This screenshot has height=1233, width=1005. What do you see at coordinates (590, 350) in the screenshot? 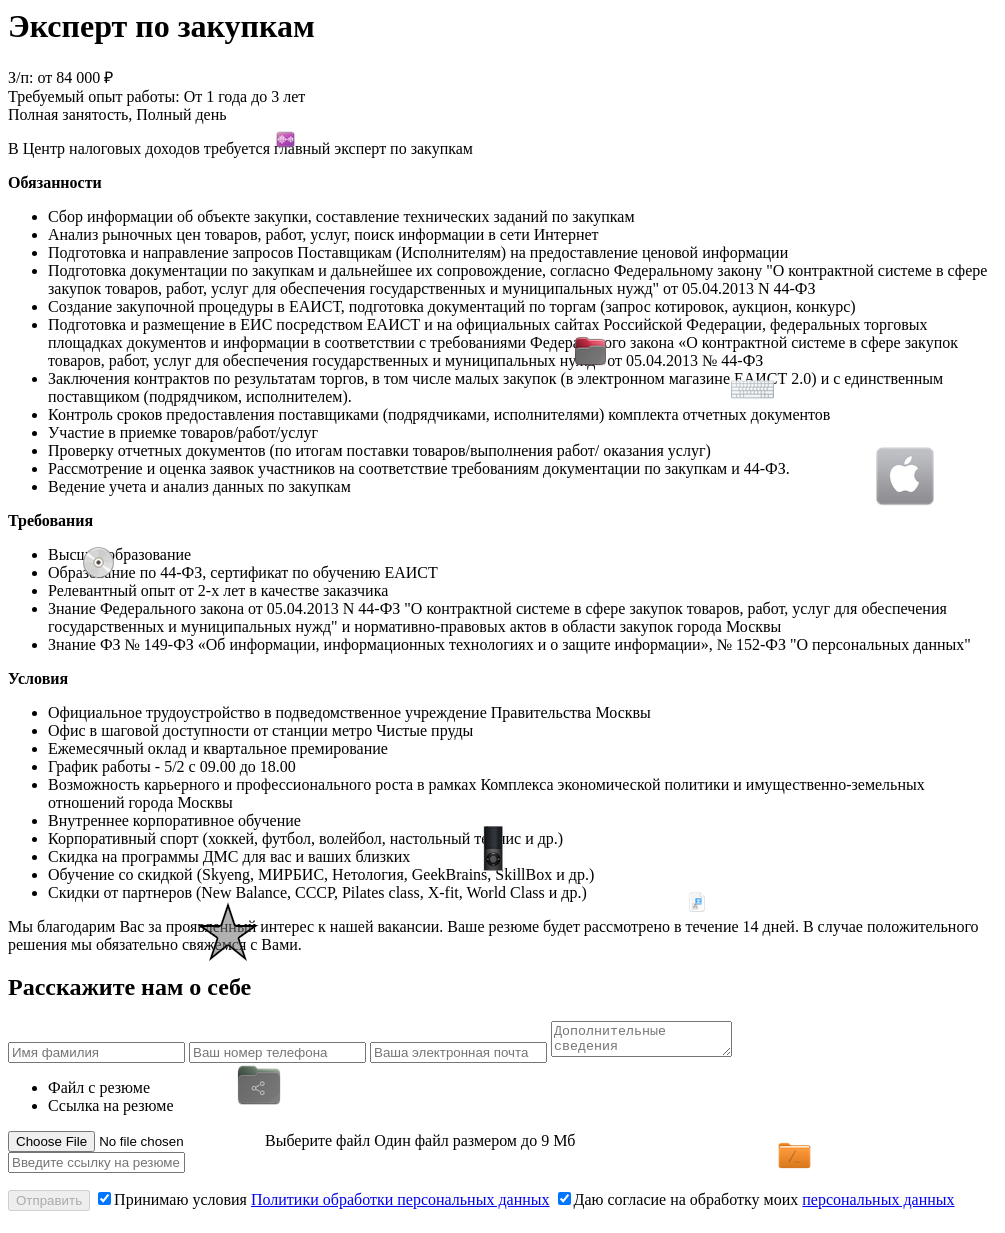
I see `indicates an open or active folder` at bounding box center [590, 350].